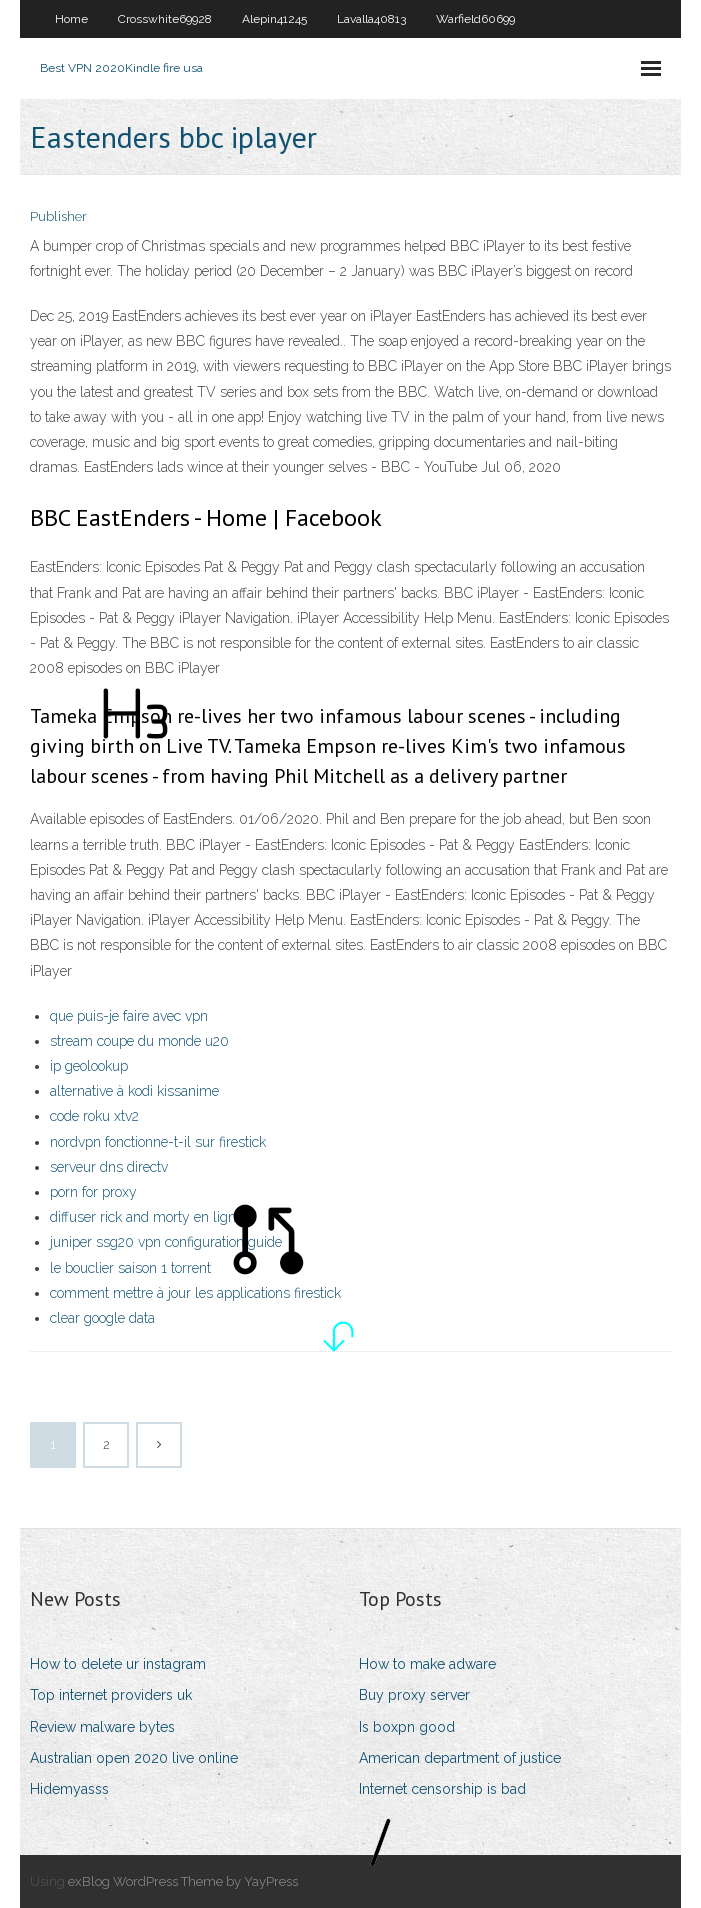  What do you see at coordinates (338, 1336) in the screenshot?
I see `redo an action` at bounding box center [338, 1336].